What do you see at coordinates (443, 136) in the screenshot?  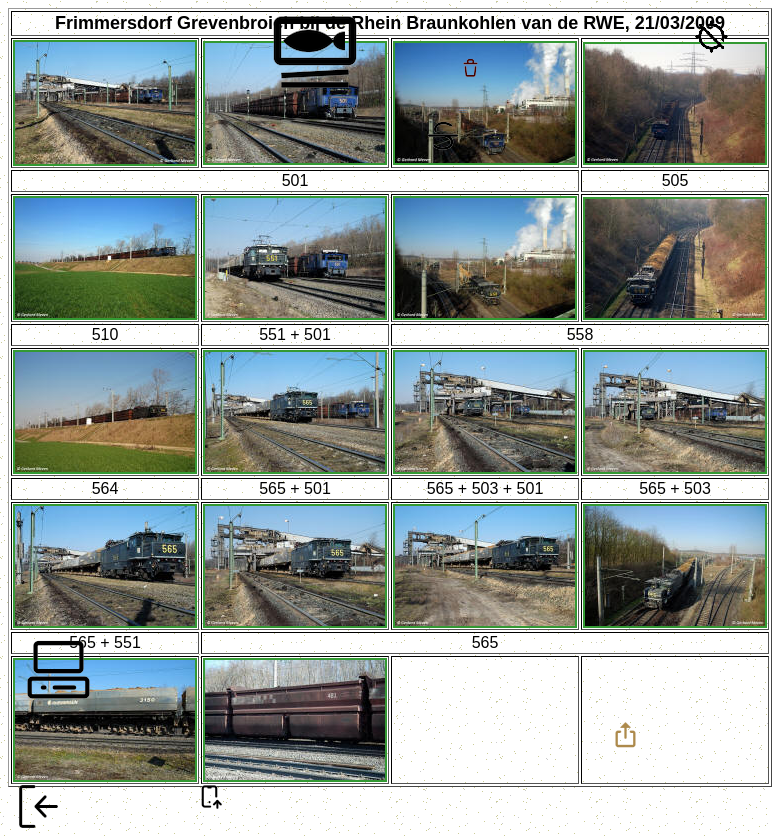 I see `apply strikethrough formatting to selected text` at bounding box center [443, 136].